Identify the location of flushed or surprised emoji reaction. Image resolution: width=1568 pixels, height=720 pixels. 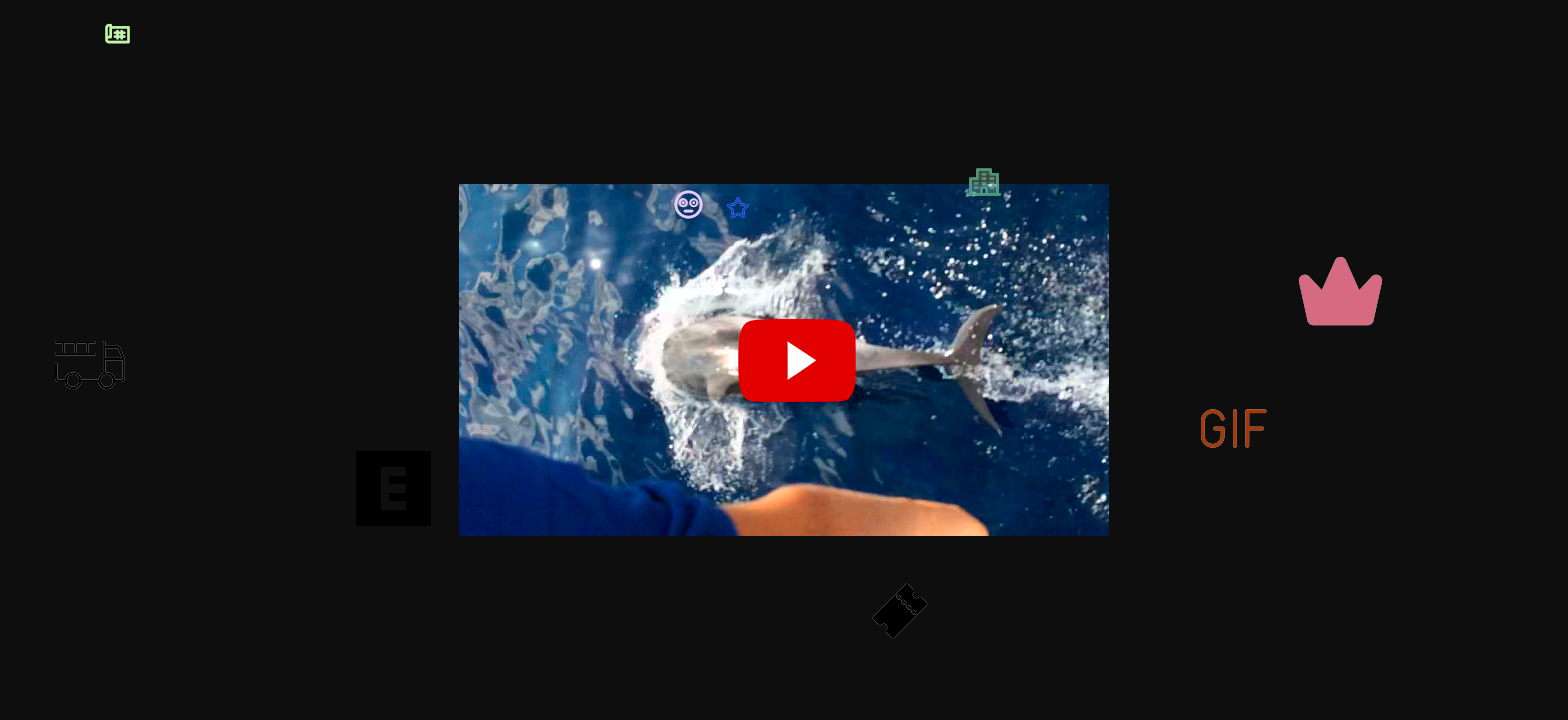
(688, 204).